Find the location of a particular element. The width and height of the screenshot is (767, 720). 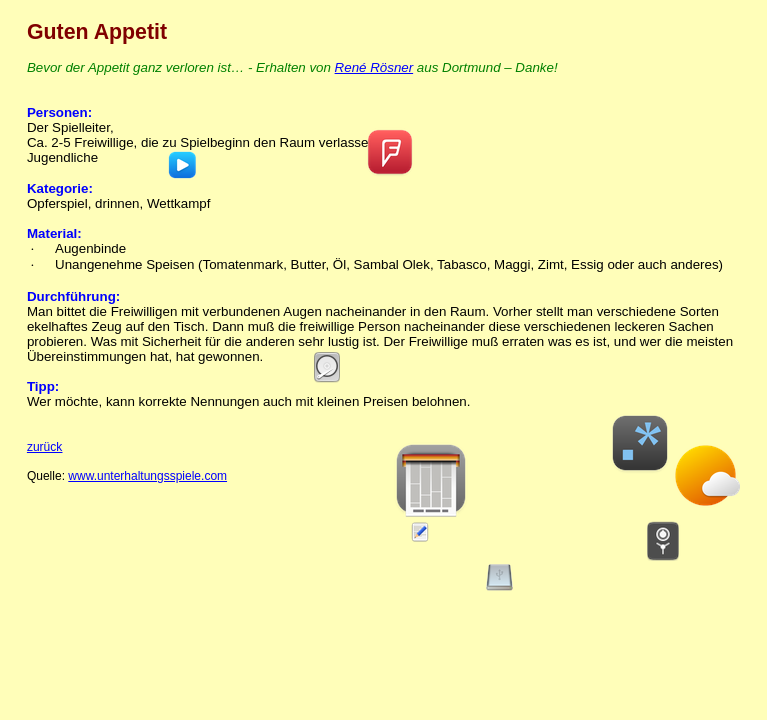

open the weather app is located at coordinates (705, 475).